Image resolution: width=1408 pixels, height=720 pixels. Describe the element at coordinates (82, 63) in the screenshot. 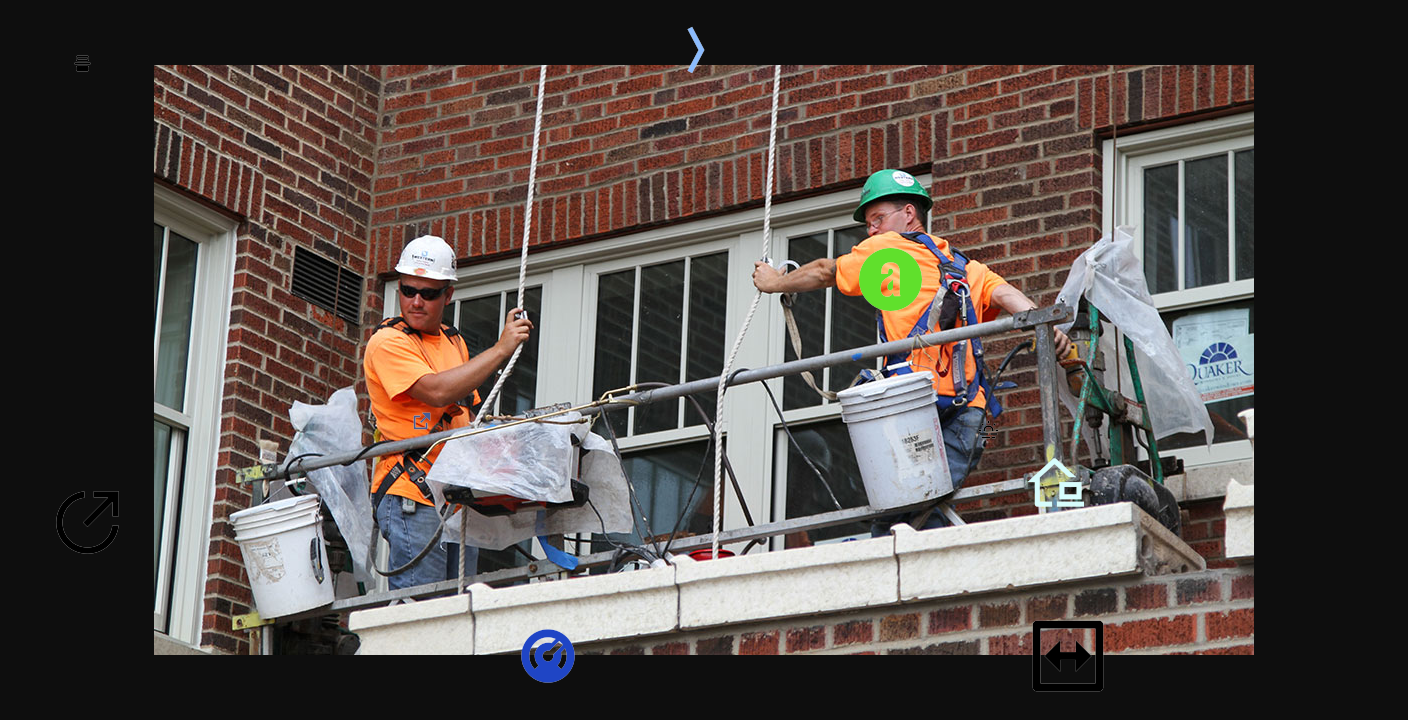

I see `flip content vertically` at that location.